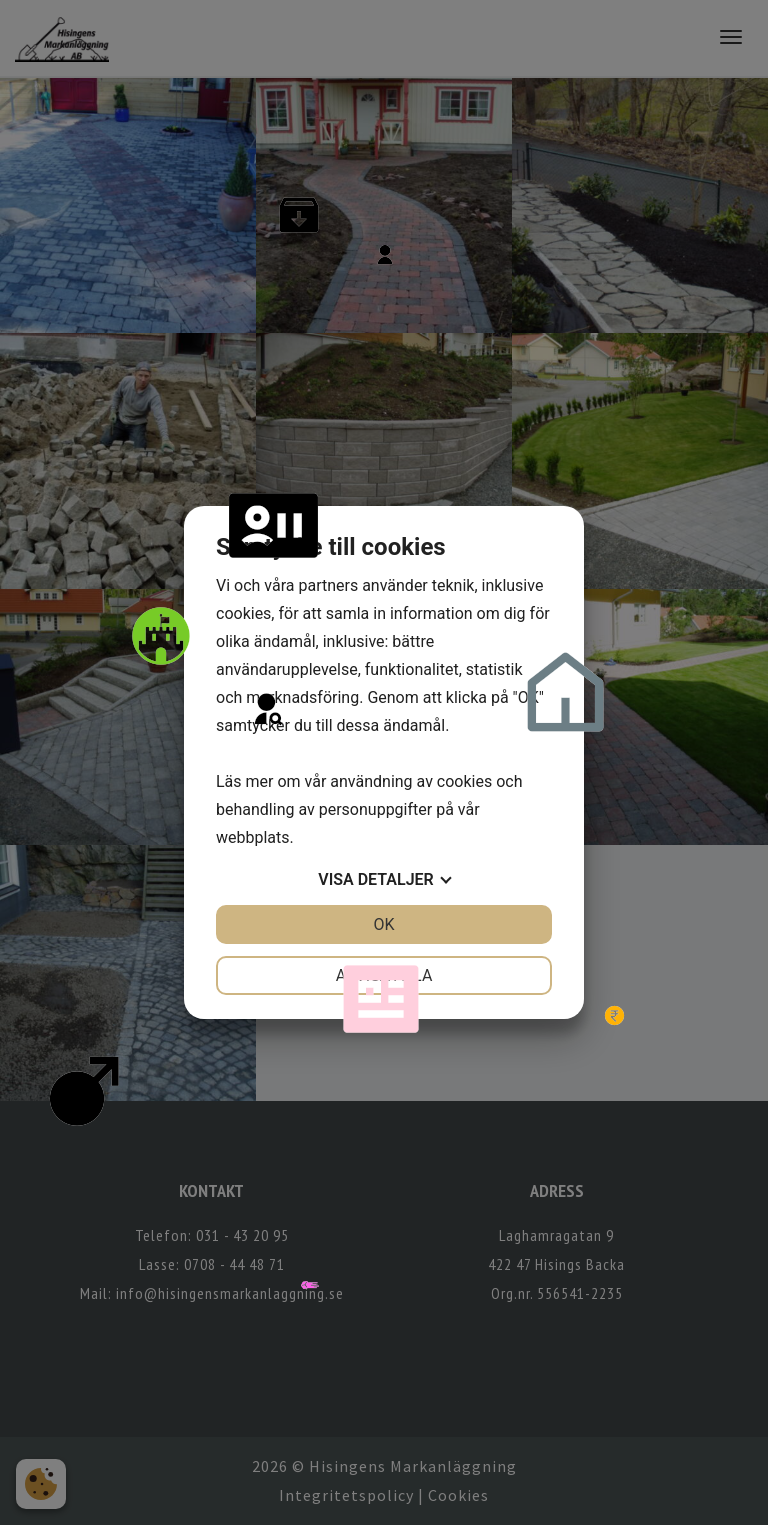 Image resolution: width=768 pixels, height=1525 pixels. What do you see at coordinates (273, 525) in the screenshot?
I see `indicates a pass or credential is pending approval` at bounding box center [273, 525].